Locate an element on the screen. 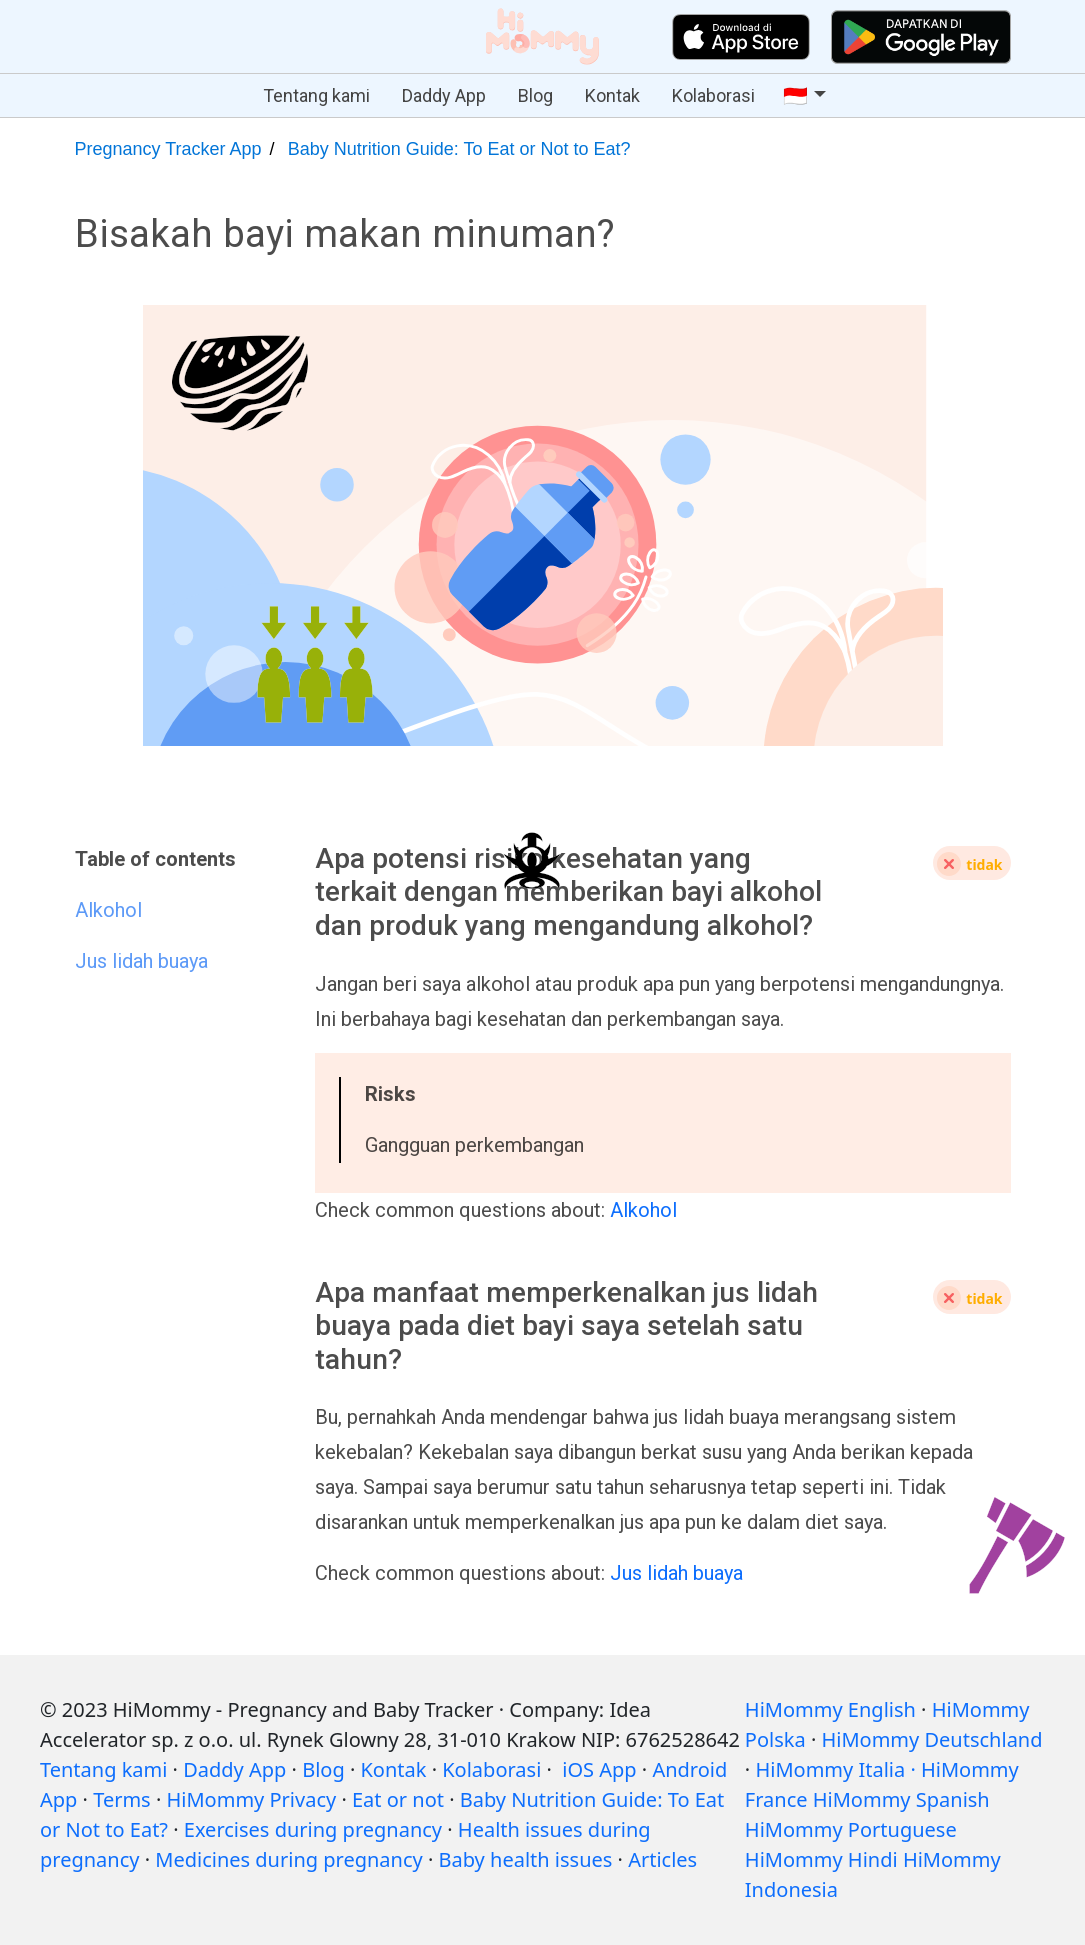 The image size is (1085, 1945). select watermelon flavor or ingredient is located at coordinates (240, 383).